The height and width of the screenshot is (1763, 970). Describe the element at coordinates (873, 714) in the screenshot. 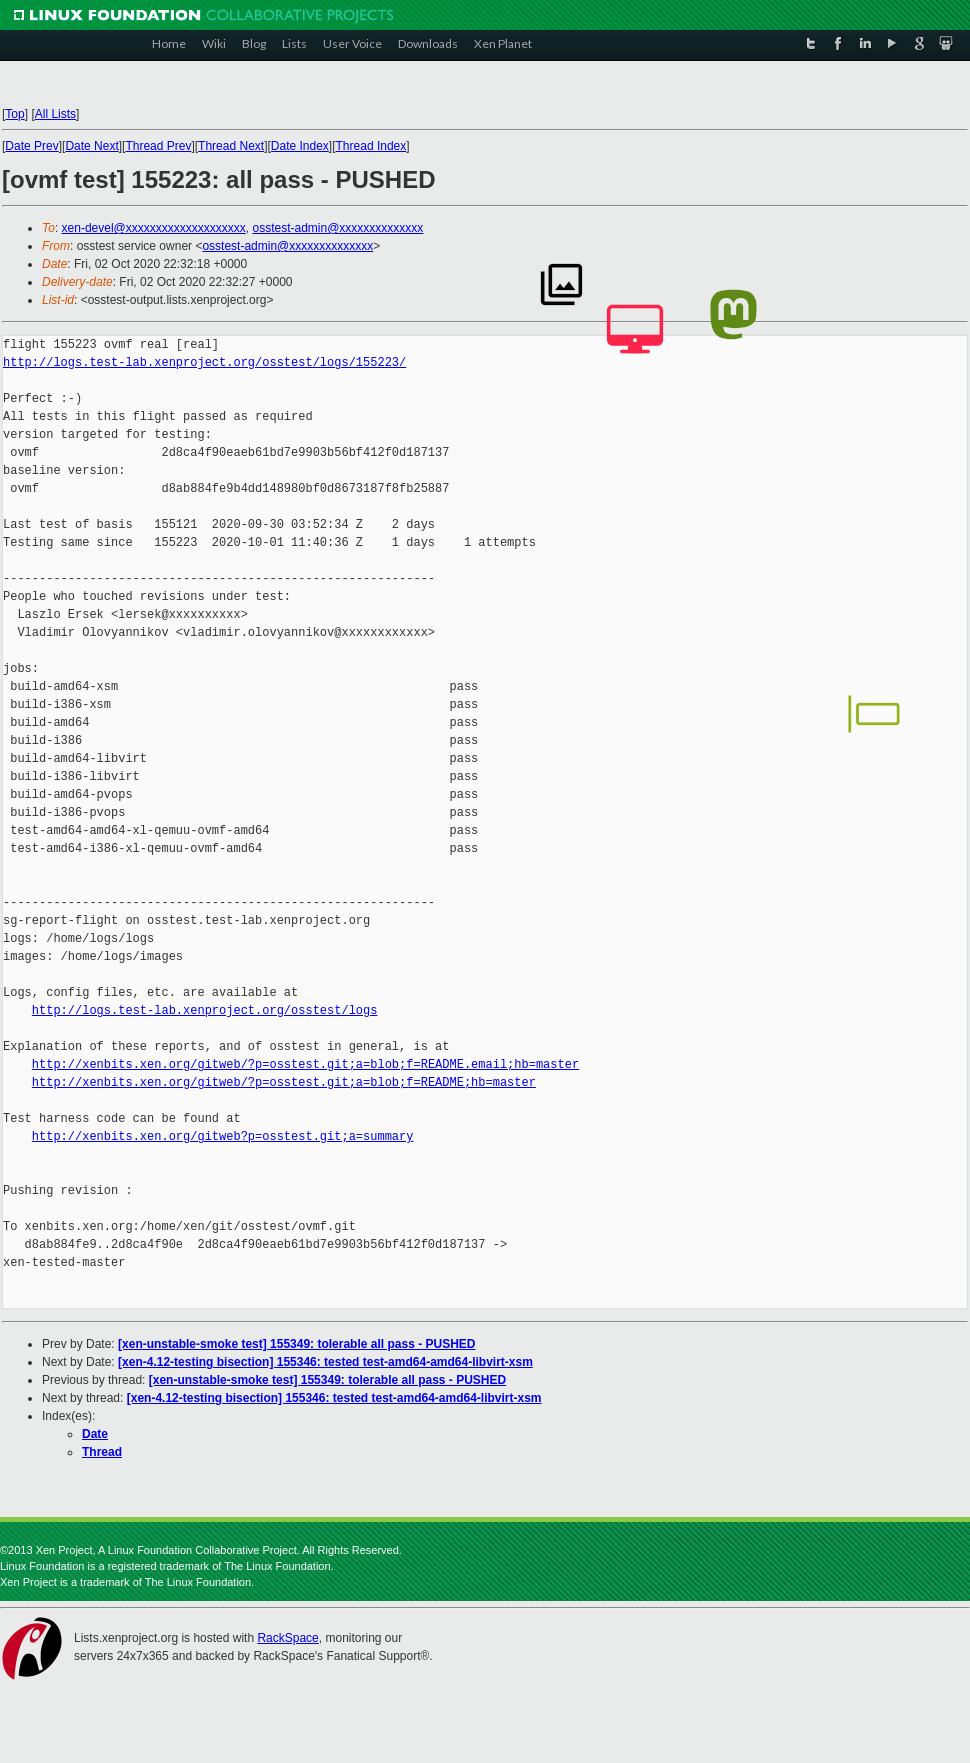

I see `align text or content to the left` at that location.